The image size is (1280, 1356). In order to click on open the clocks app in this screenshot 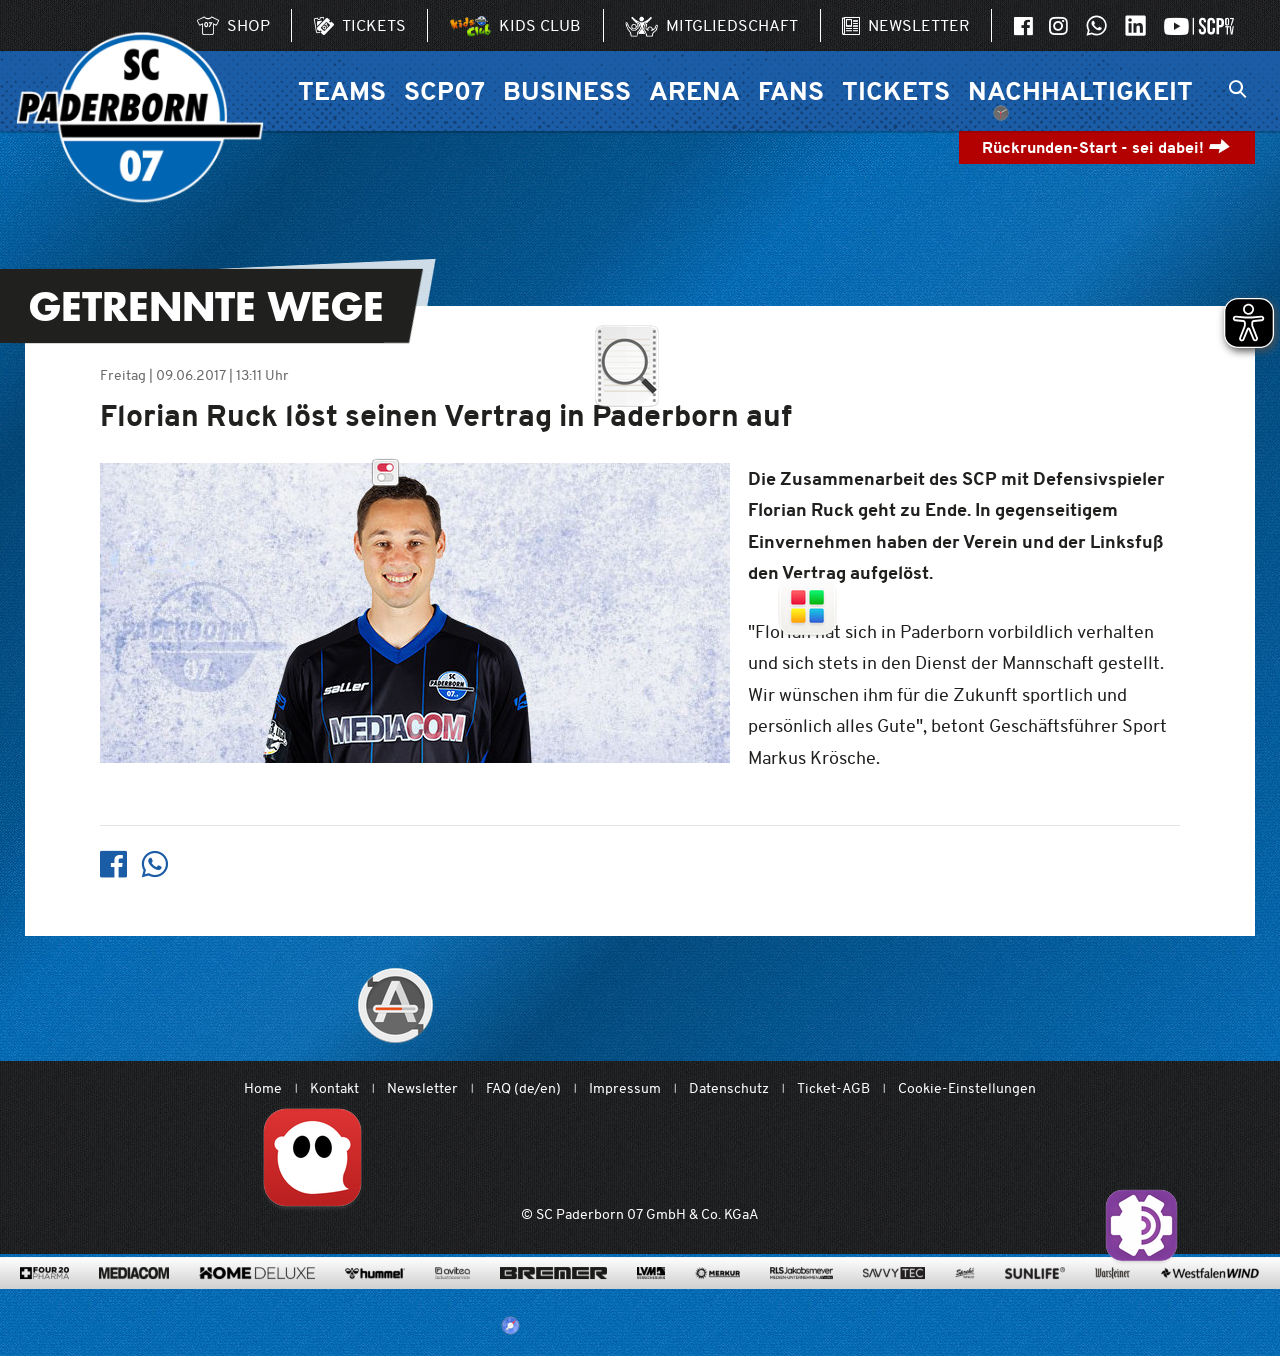, I will do `click(1001, 113)`.